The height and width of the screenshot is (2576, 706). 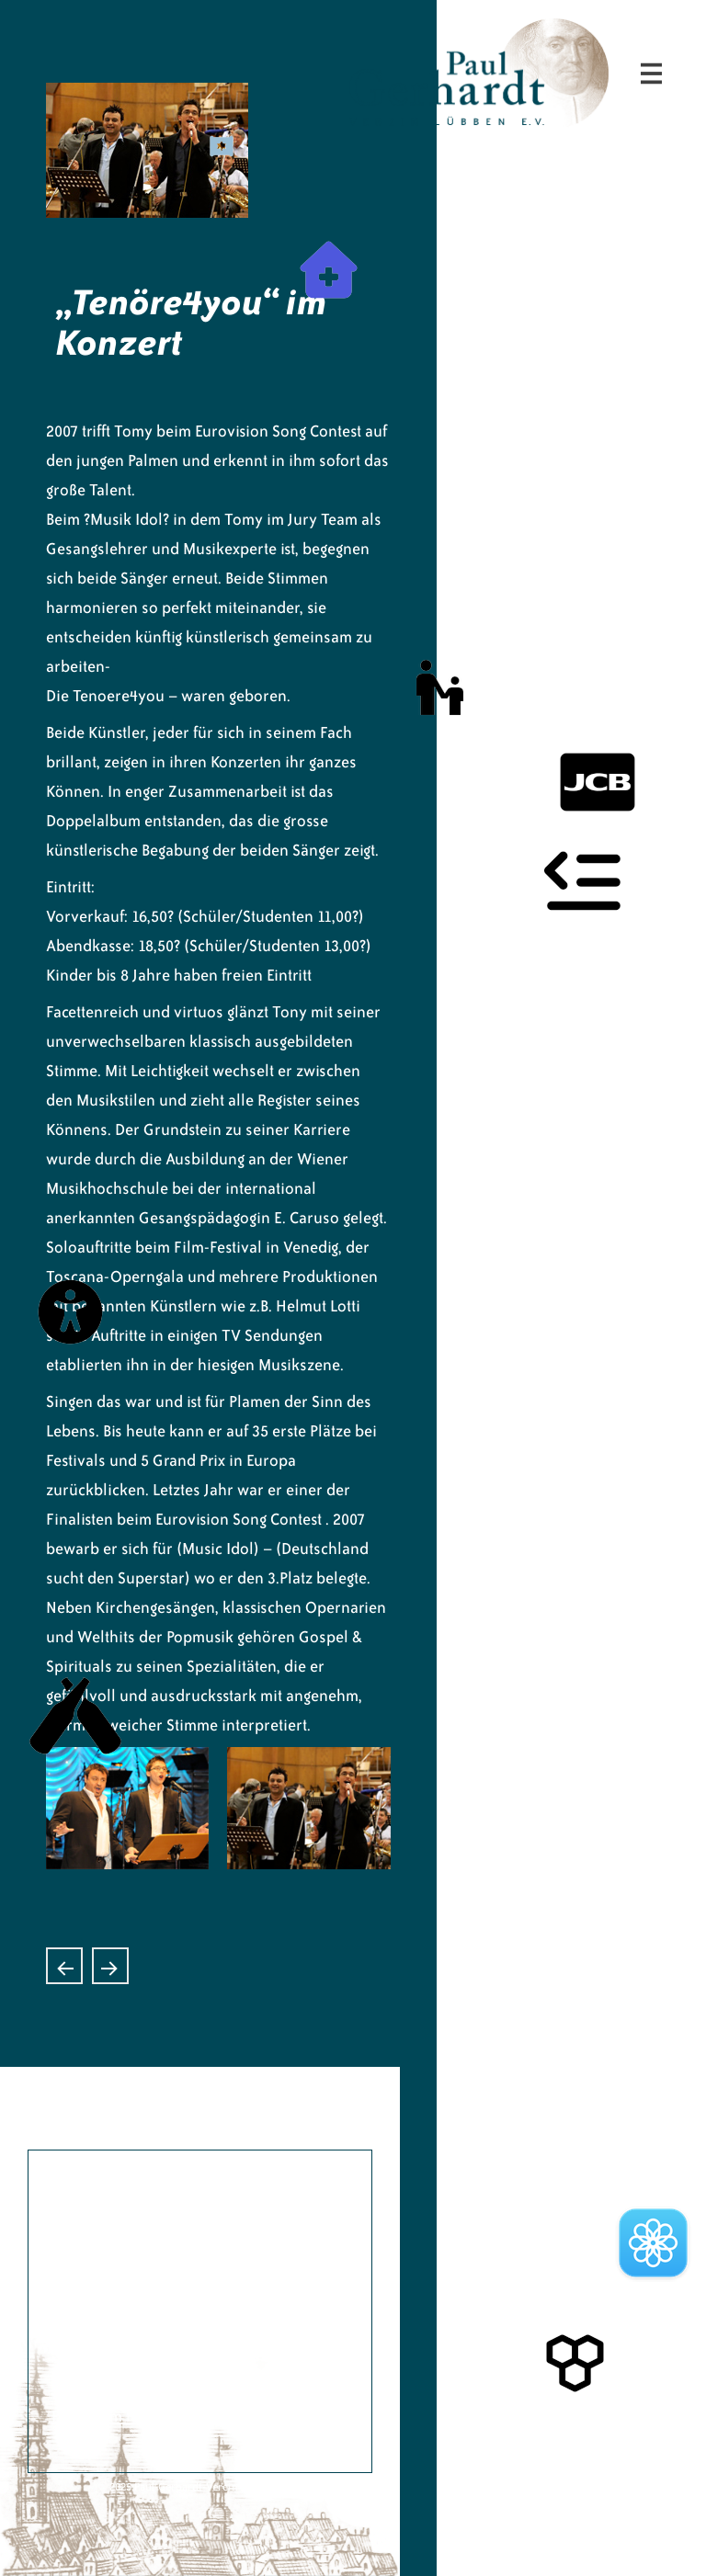 I want to click on pay with JCB credit card, so click(x=598, y=782).